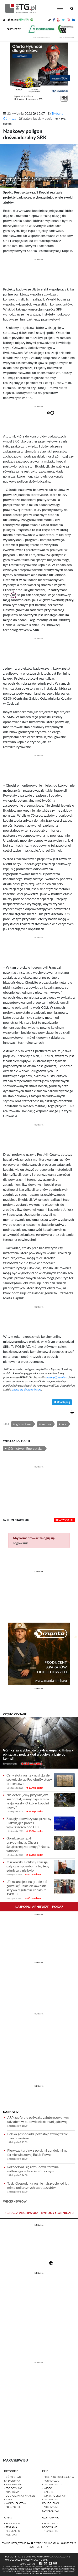  What do you see at coordinates (13, 595) in the screenshot?
I see `send a quick or instant message` at bounding box center [13, 595].